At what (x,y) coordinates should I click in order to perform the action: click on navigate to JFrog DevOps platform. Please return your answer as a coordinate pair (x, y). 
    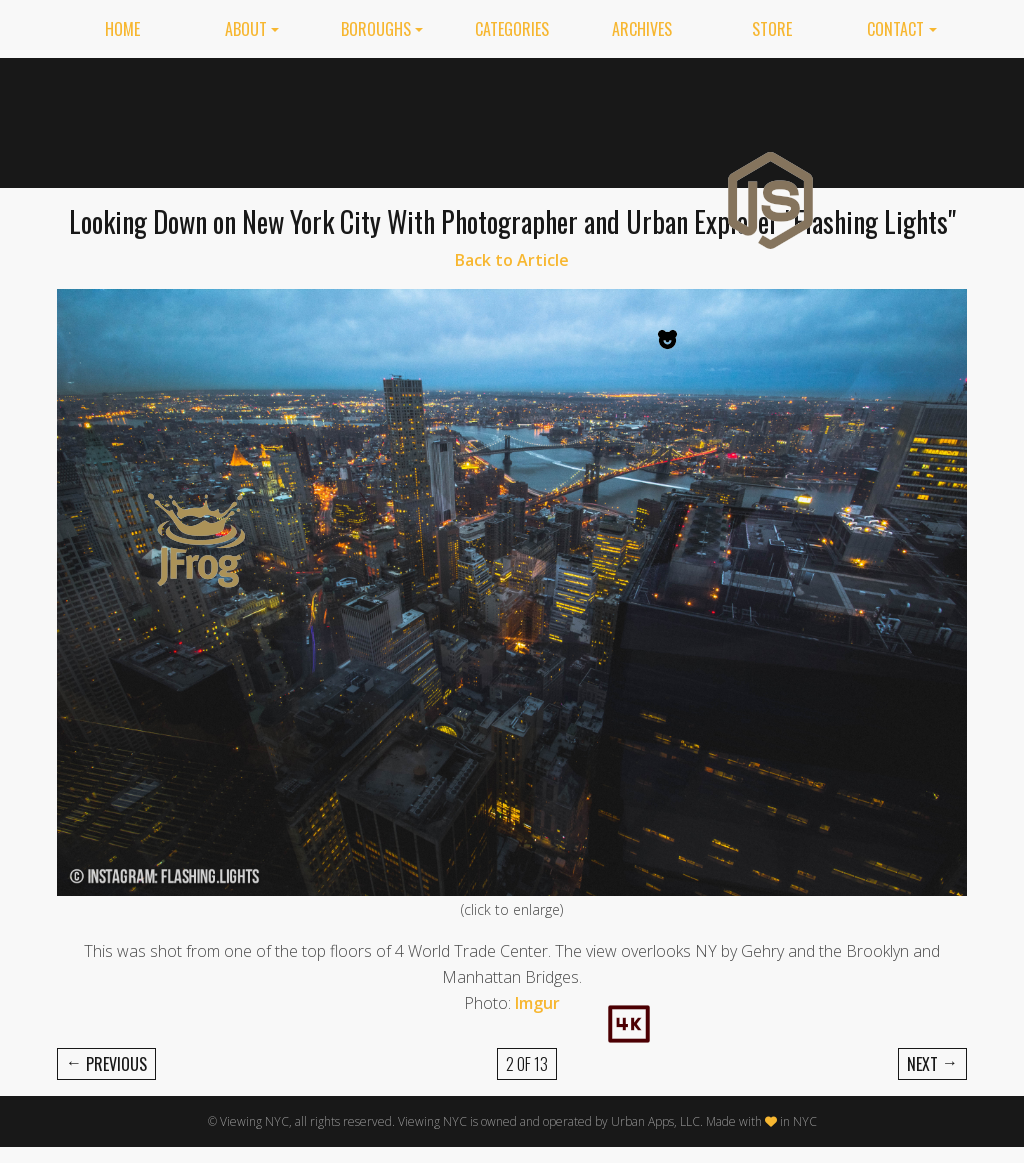
    Looking at the image, I should click on (196, 540).